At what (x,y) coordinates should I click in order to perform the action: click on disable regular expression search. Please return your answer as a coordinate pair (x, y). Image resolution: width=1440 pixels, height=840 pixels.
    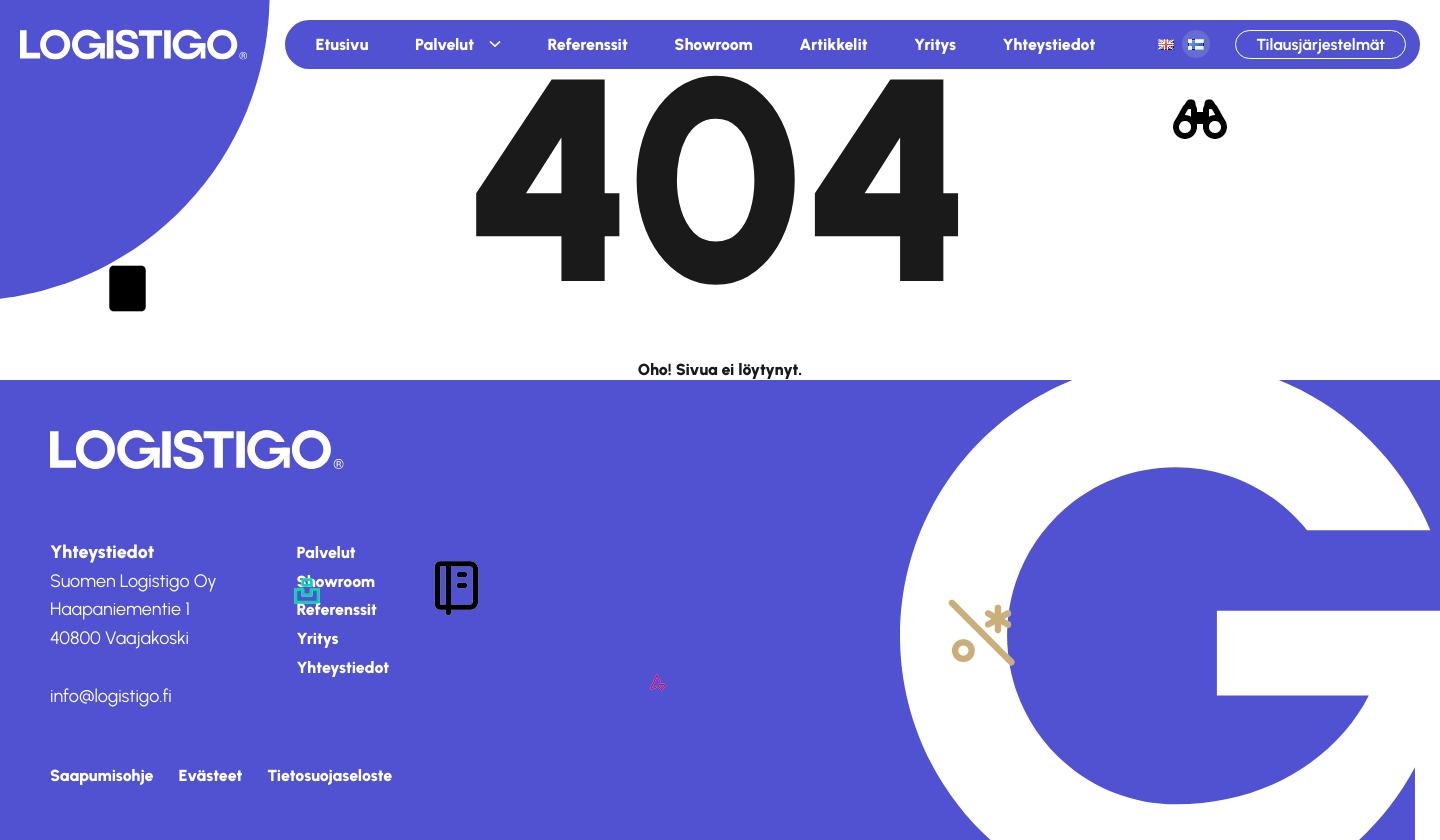
    Looking at the image, I should click on (981, 632).